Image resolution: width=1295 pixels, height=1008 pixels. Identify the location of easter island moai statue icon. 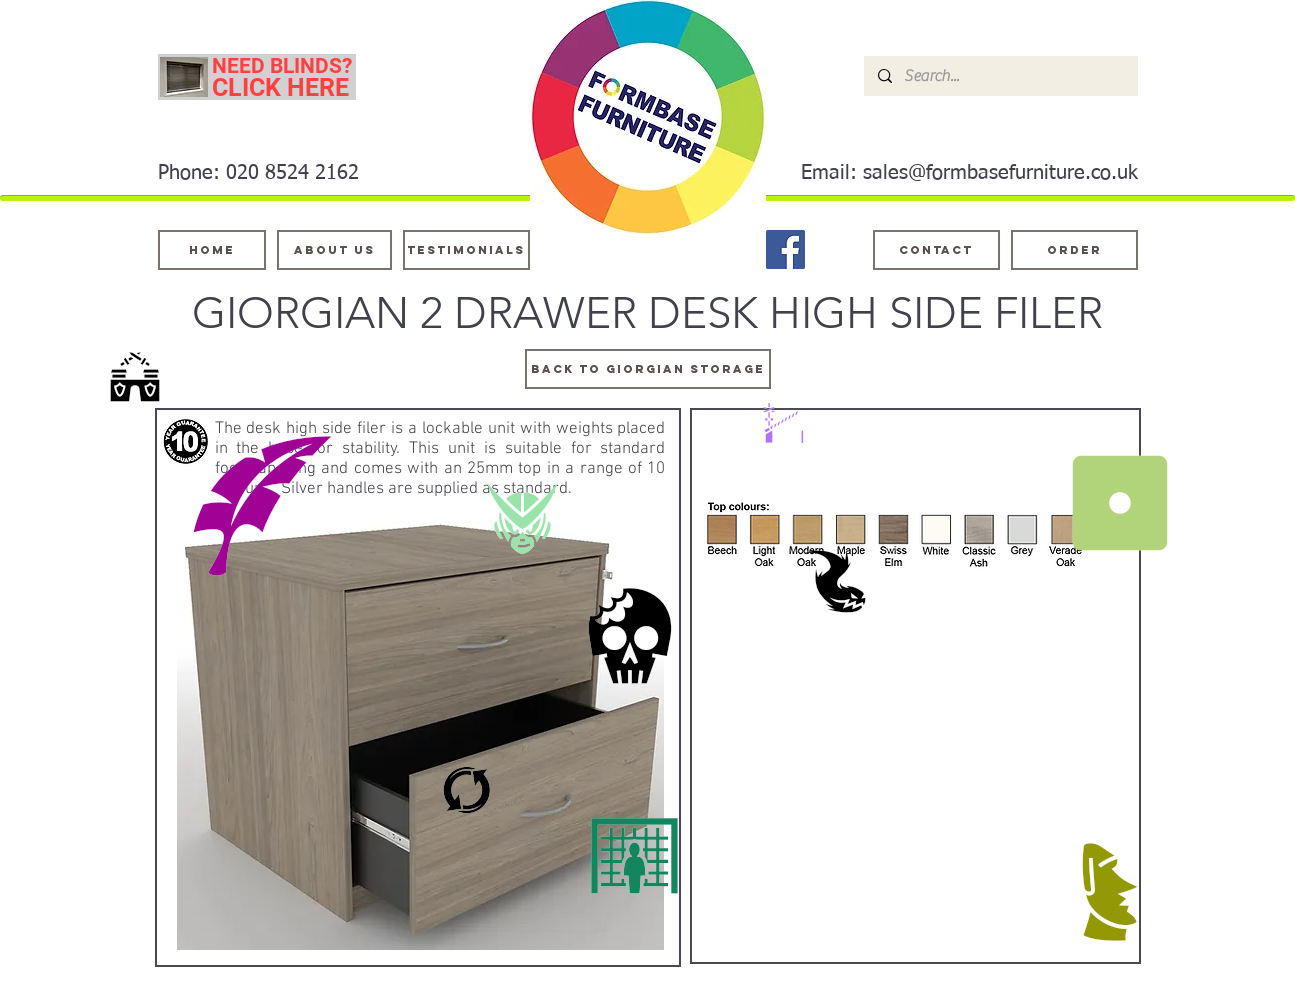
(1110, 892).